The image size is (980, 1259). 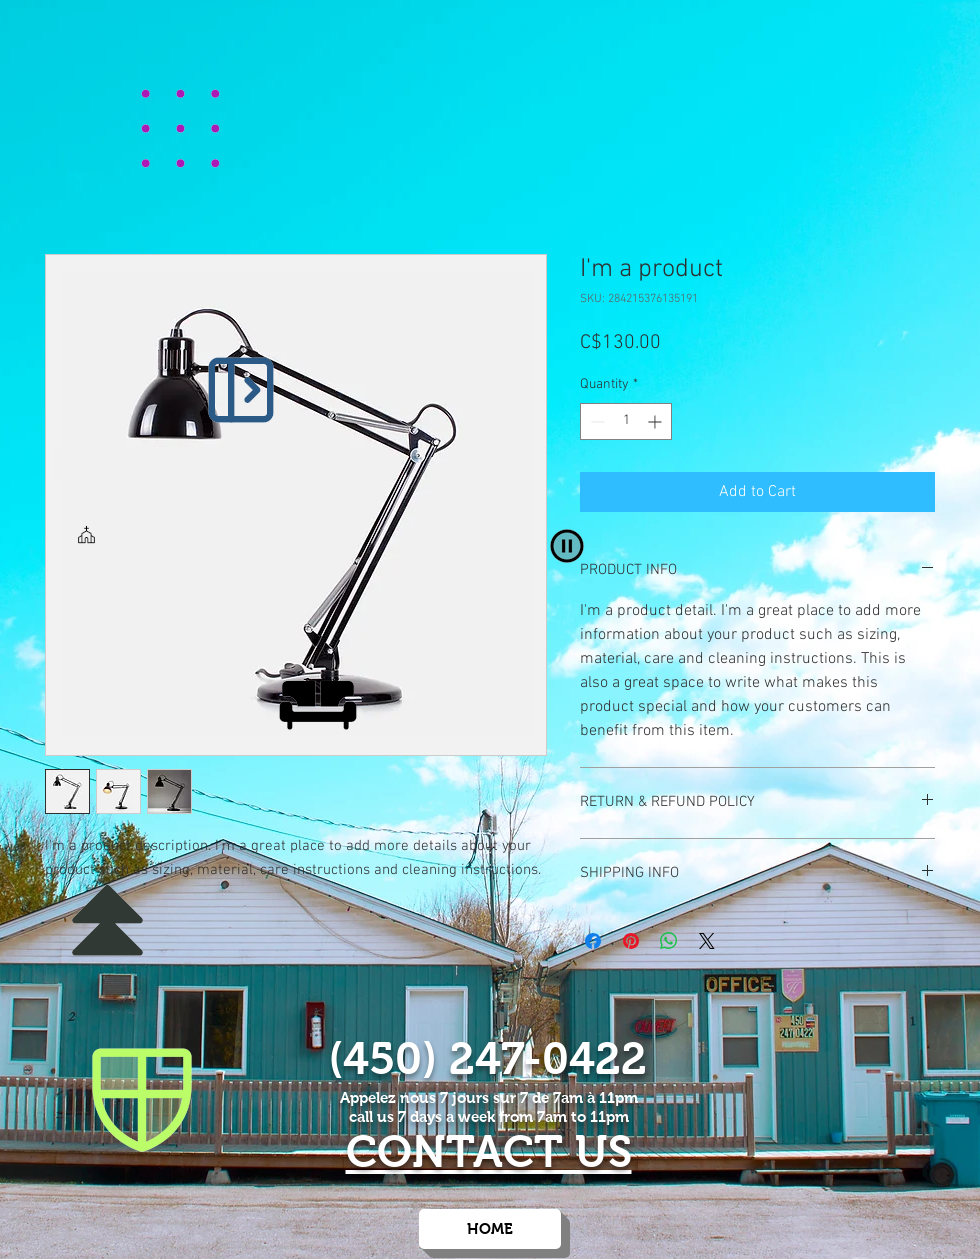 I want to click on indicates a nearby church or place of worship, so click(x=86, y=535).